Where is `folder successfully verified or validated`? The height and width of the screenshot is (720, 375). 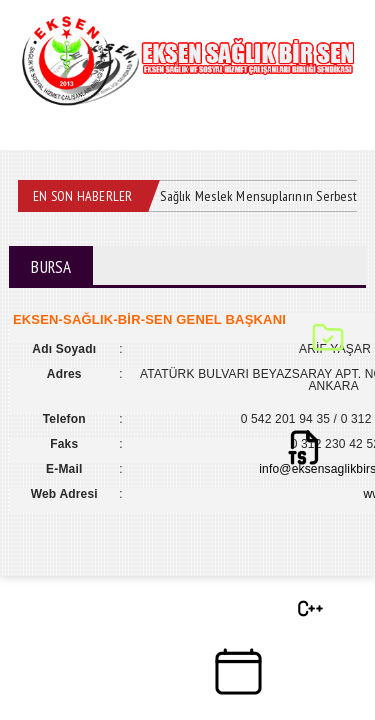
folder successfully verified or validated is located at coordinates (328, 338).